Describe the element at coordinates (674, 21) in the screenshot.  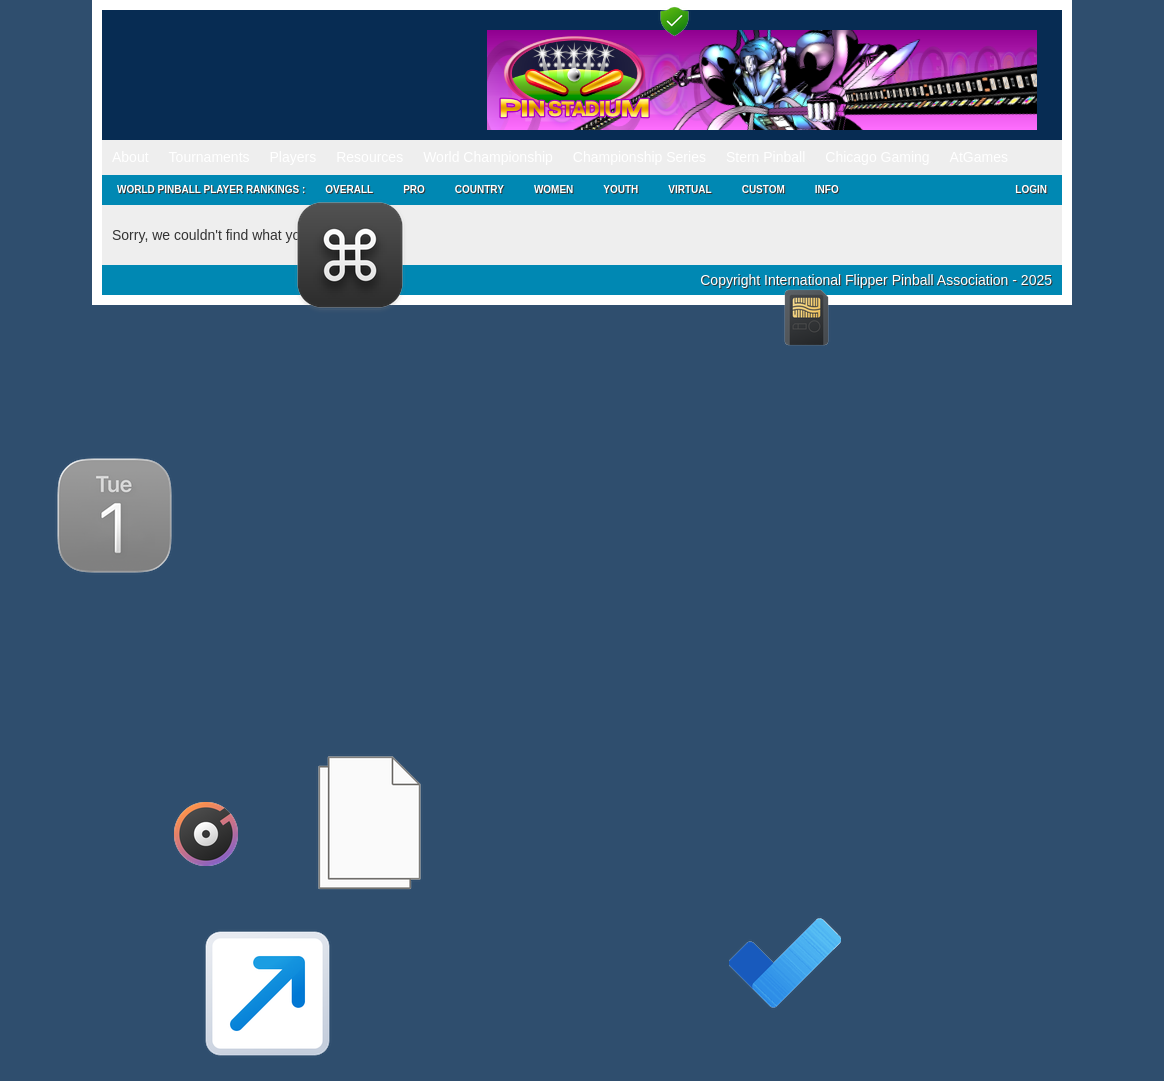
I see `indicates system security check passed` at that location.